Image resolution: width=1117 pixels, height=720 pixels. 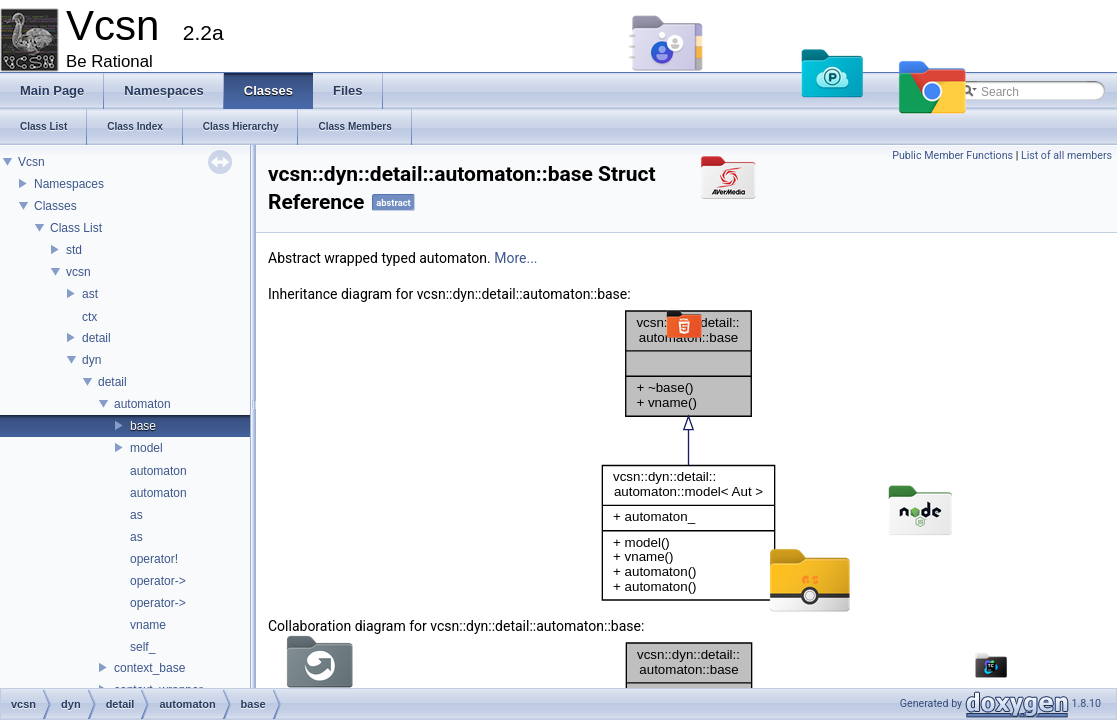 What do you see at coordinates (728, 179) in the screenshot?
I see `open AverMedia application folder` at bounding box center [728, 179].